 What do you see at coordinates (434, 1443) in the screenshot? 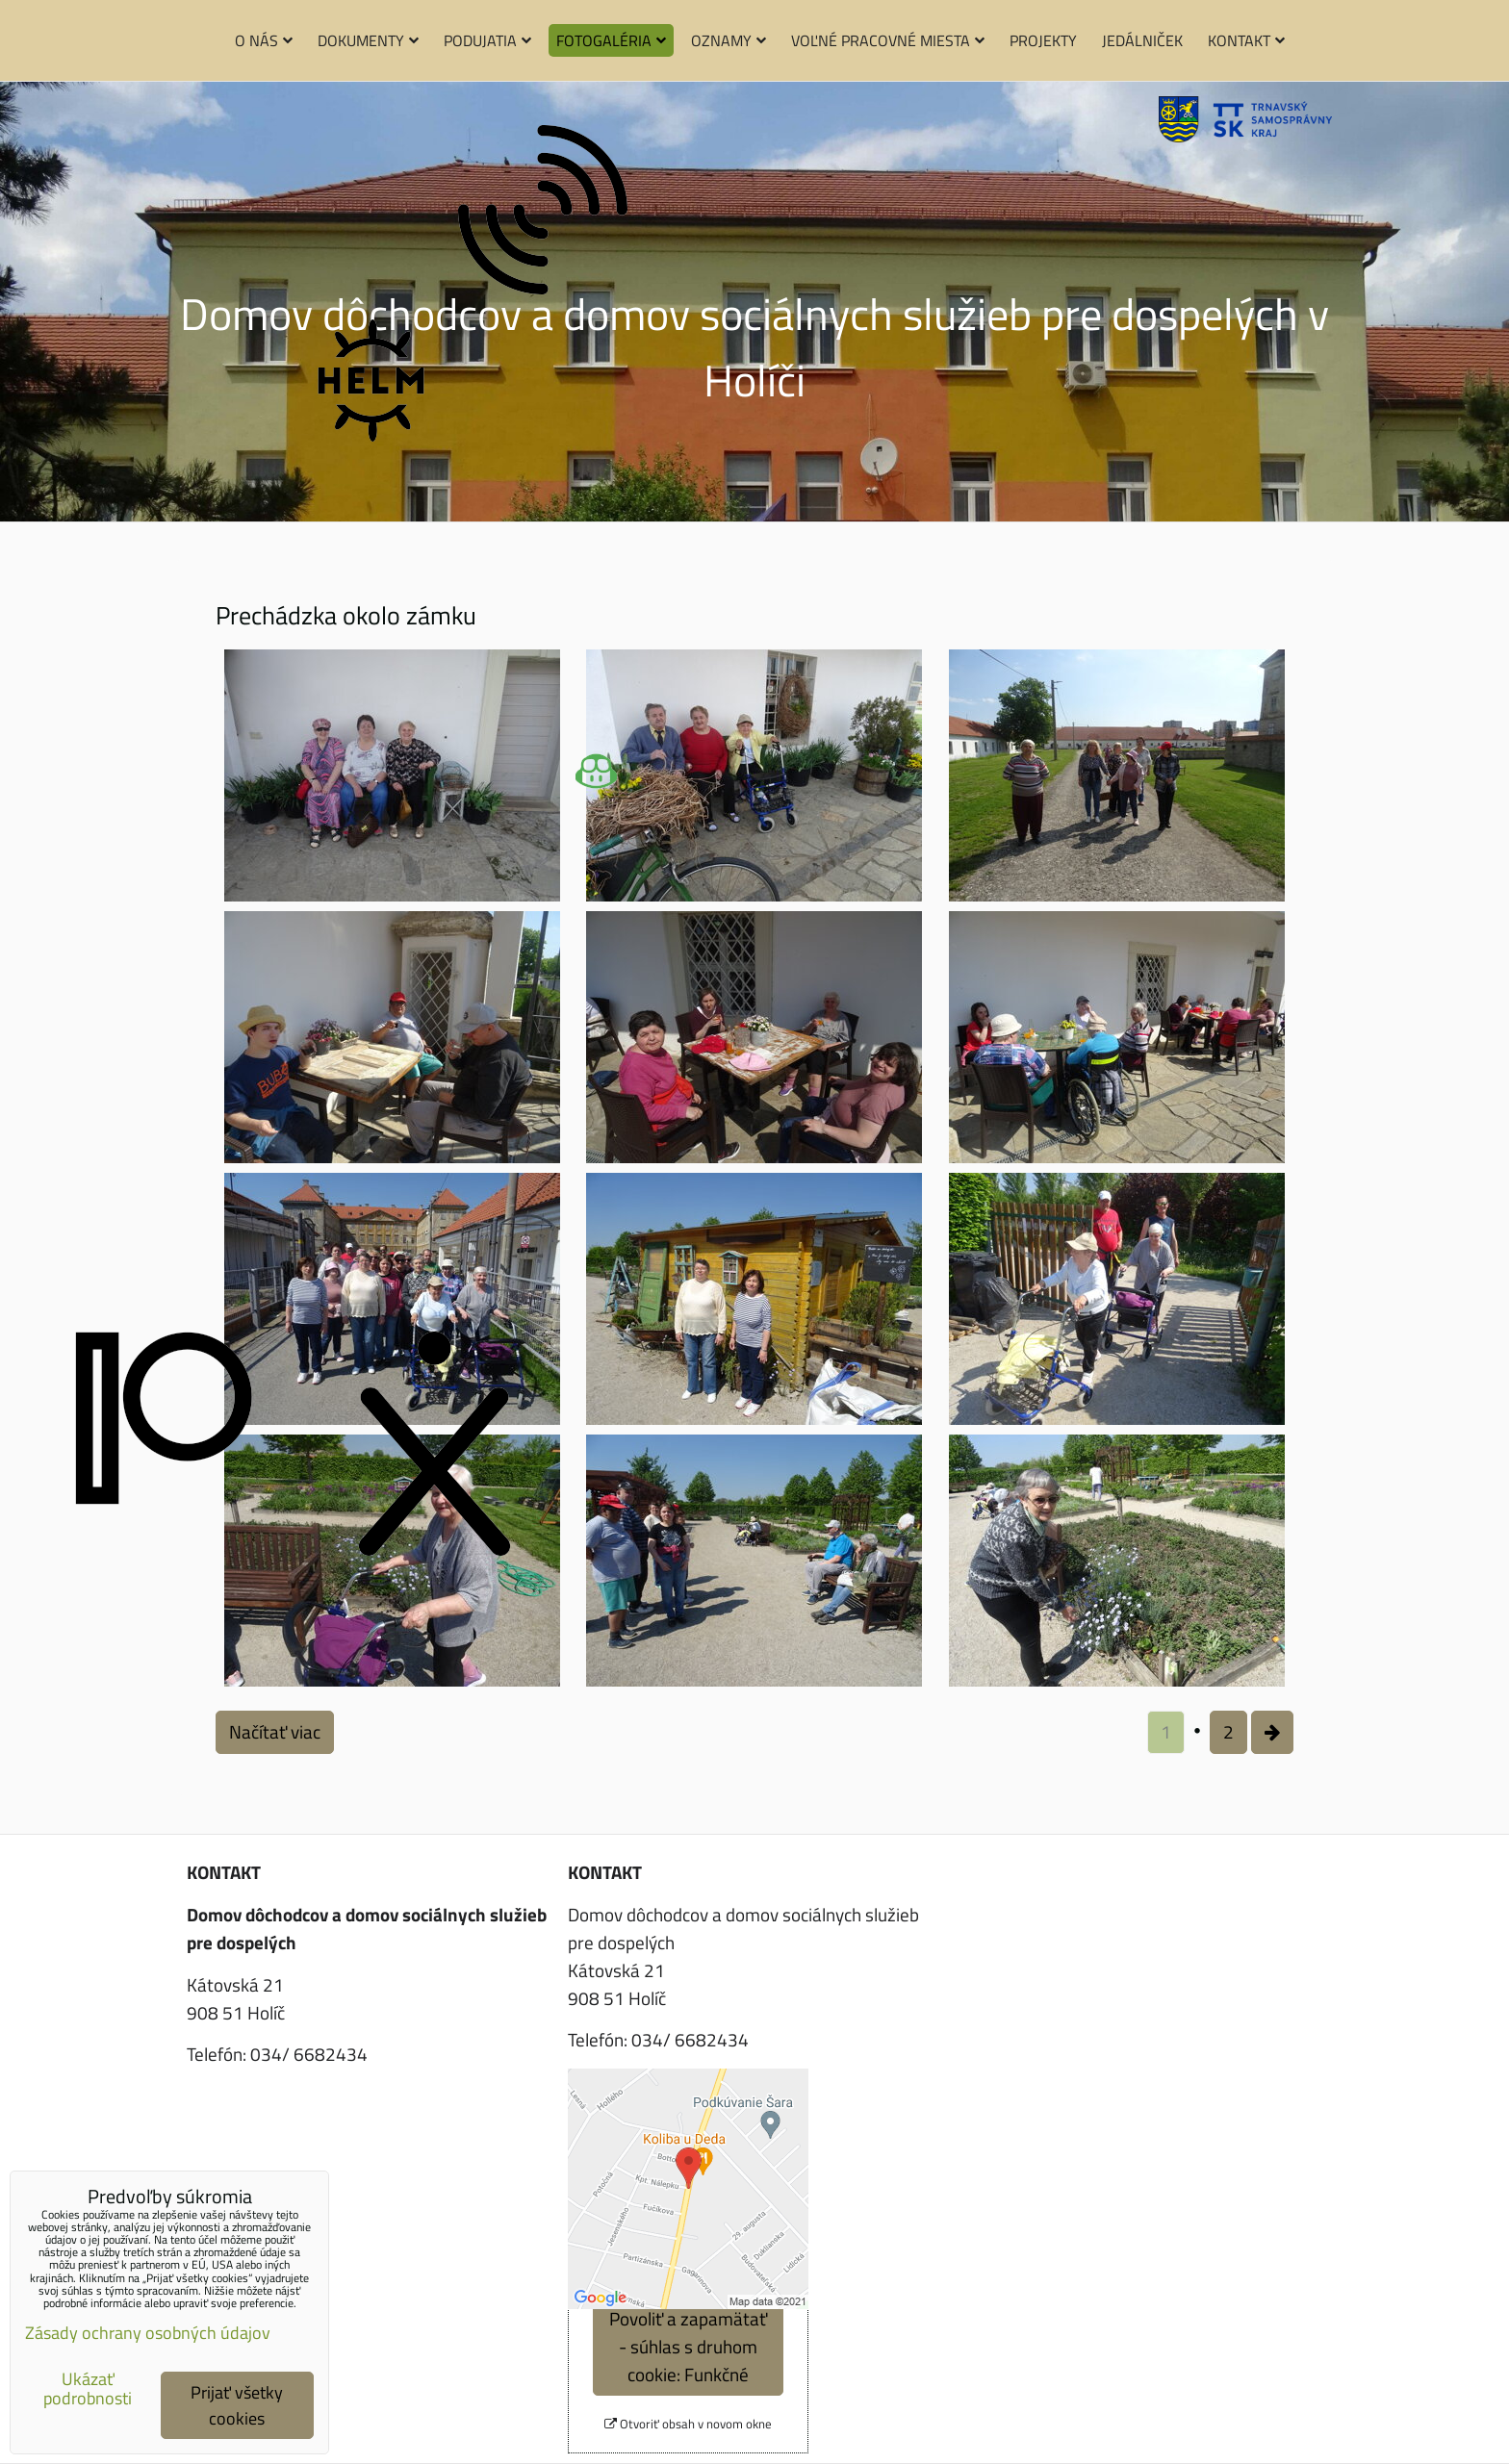
I see `launch Citrix workspace or virtual desktop` at bounding box center [434, 1443].